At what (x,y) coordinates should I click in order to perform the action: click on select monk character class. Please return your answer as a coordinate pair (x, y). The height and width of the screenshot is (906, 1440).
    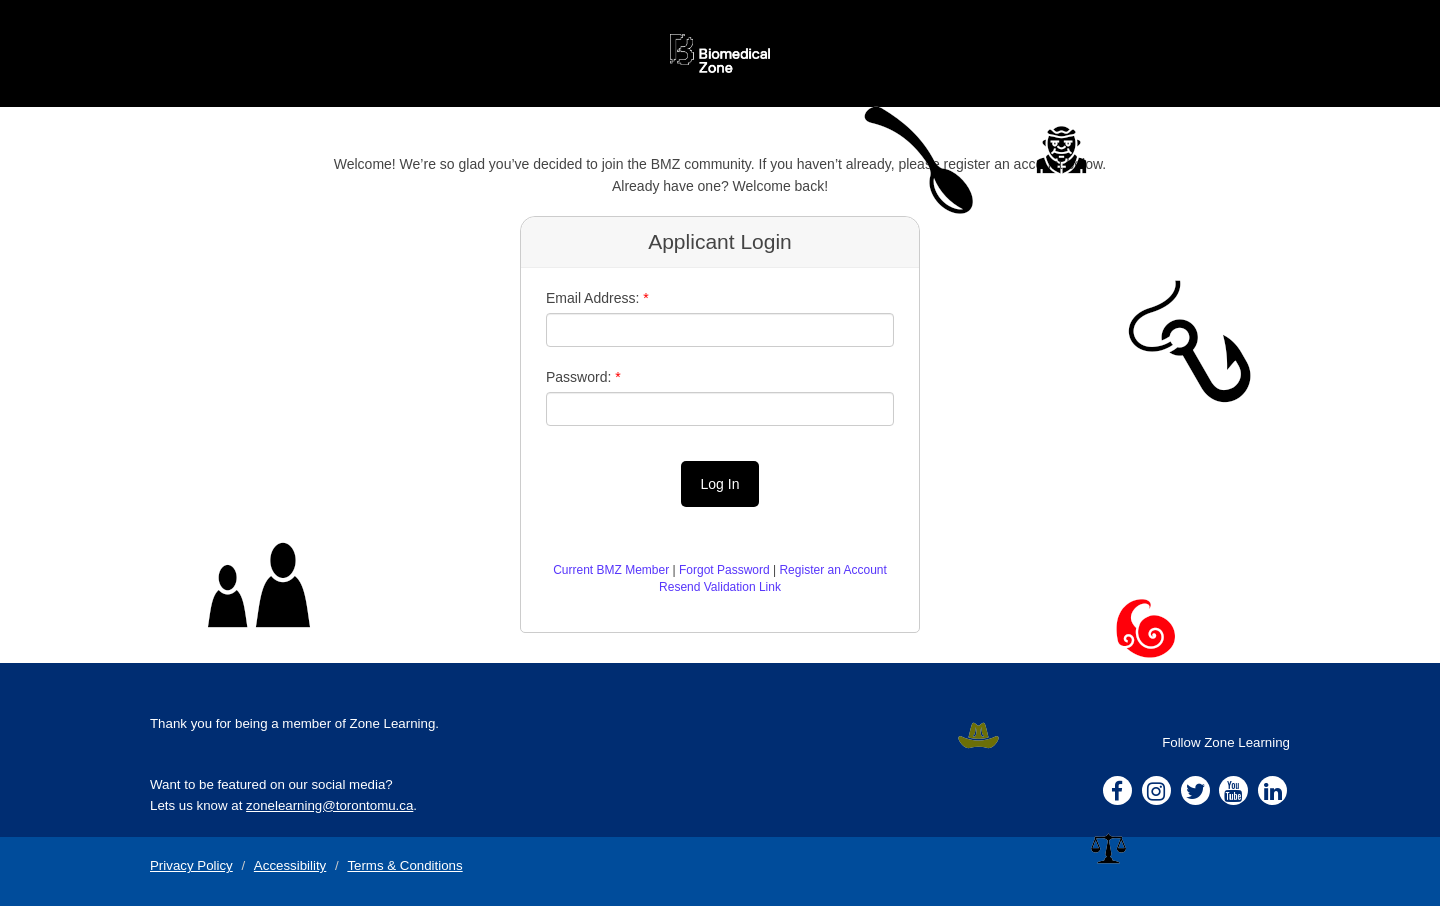
    Looking at the image, I should click on (1061, 148).